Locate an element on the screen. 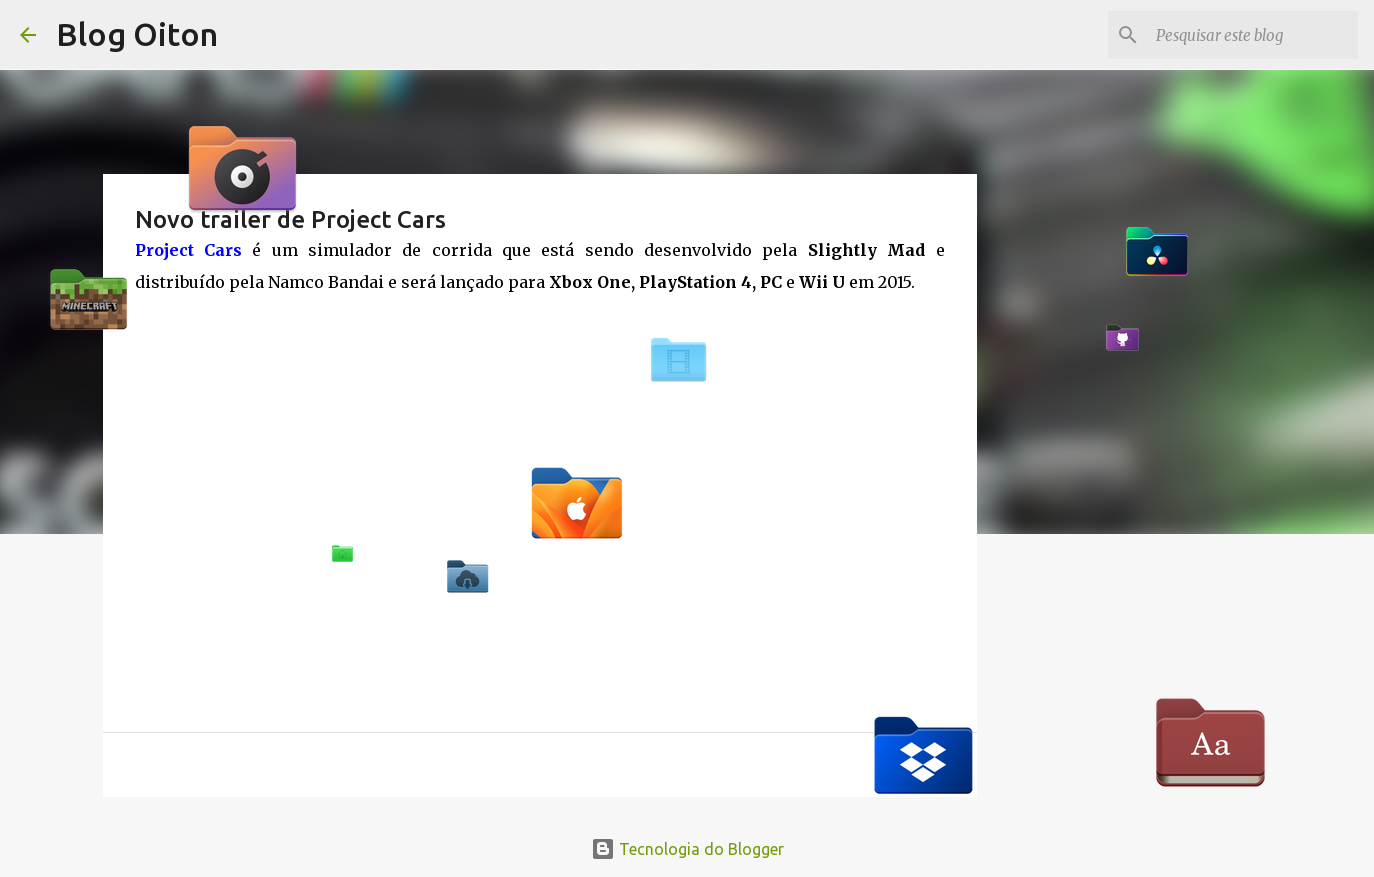 This screenshot has height=877, width=1374. open github repository folder is located at coordinates (1122, 338).